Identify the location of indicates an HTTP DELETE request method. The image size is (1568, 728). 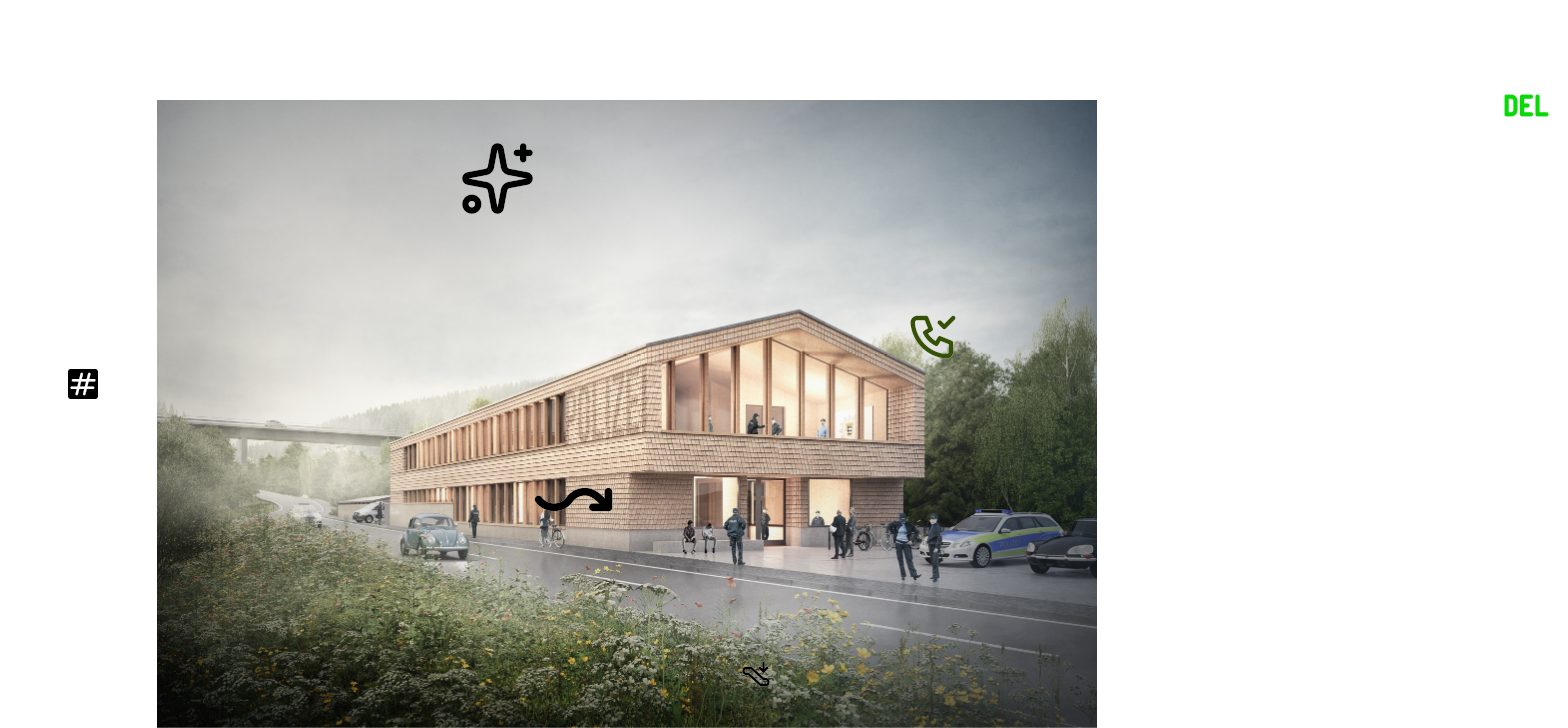
(1526, 105).